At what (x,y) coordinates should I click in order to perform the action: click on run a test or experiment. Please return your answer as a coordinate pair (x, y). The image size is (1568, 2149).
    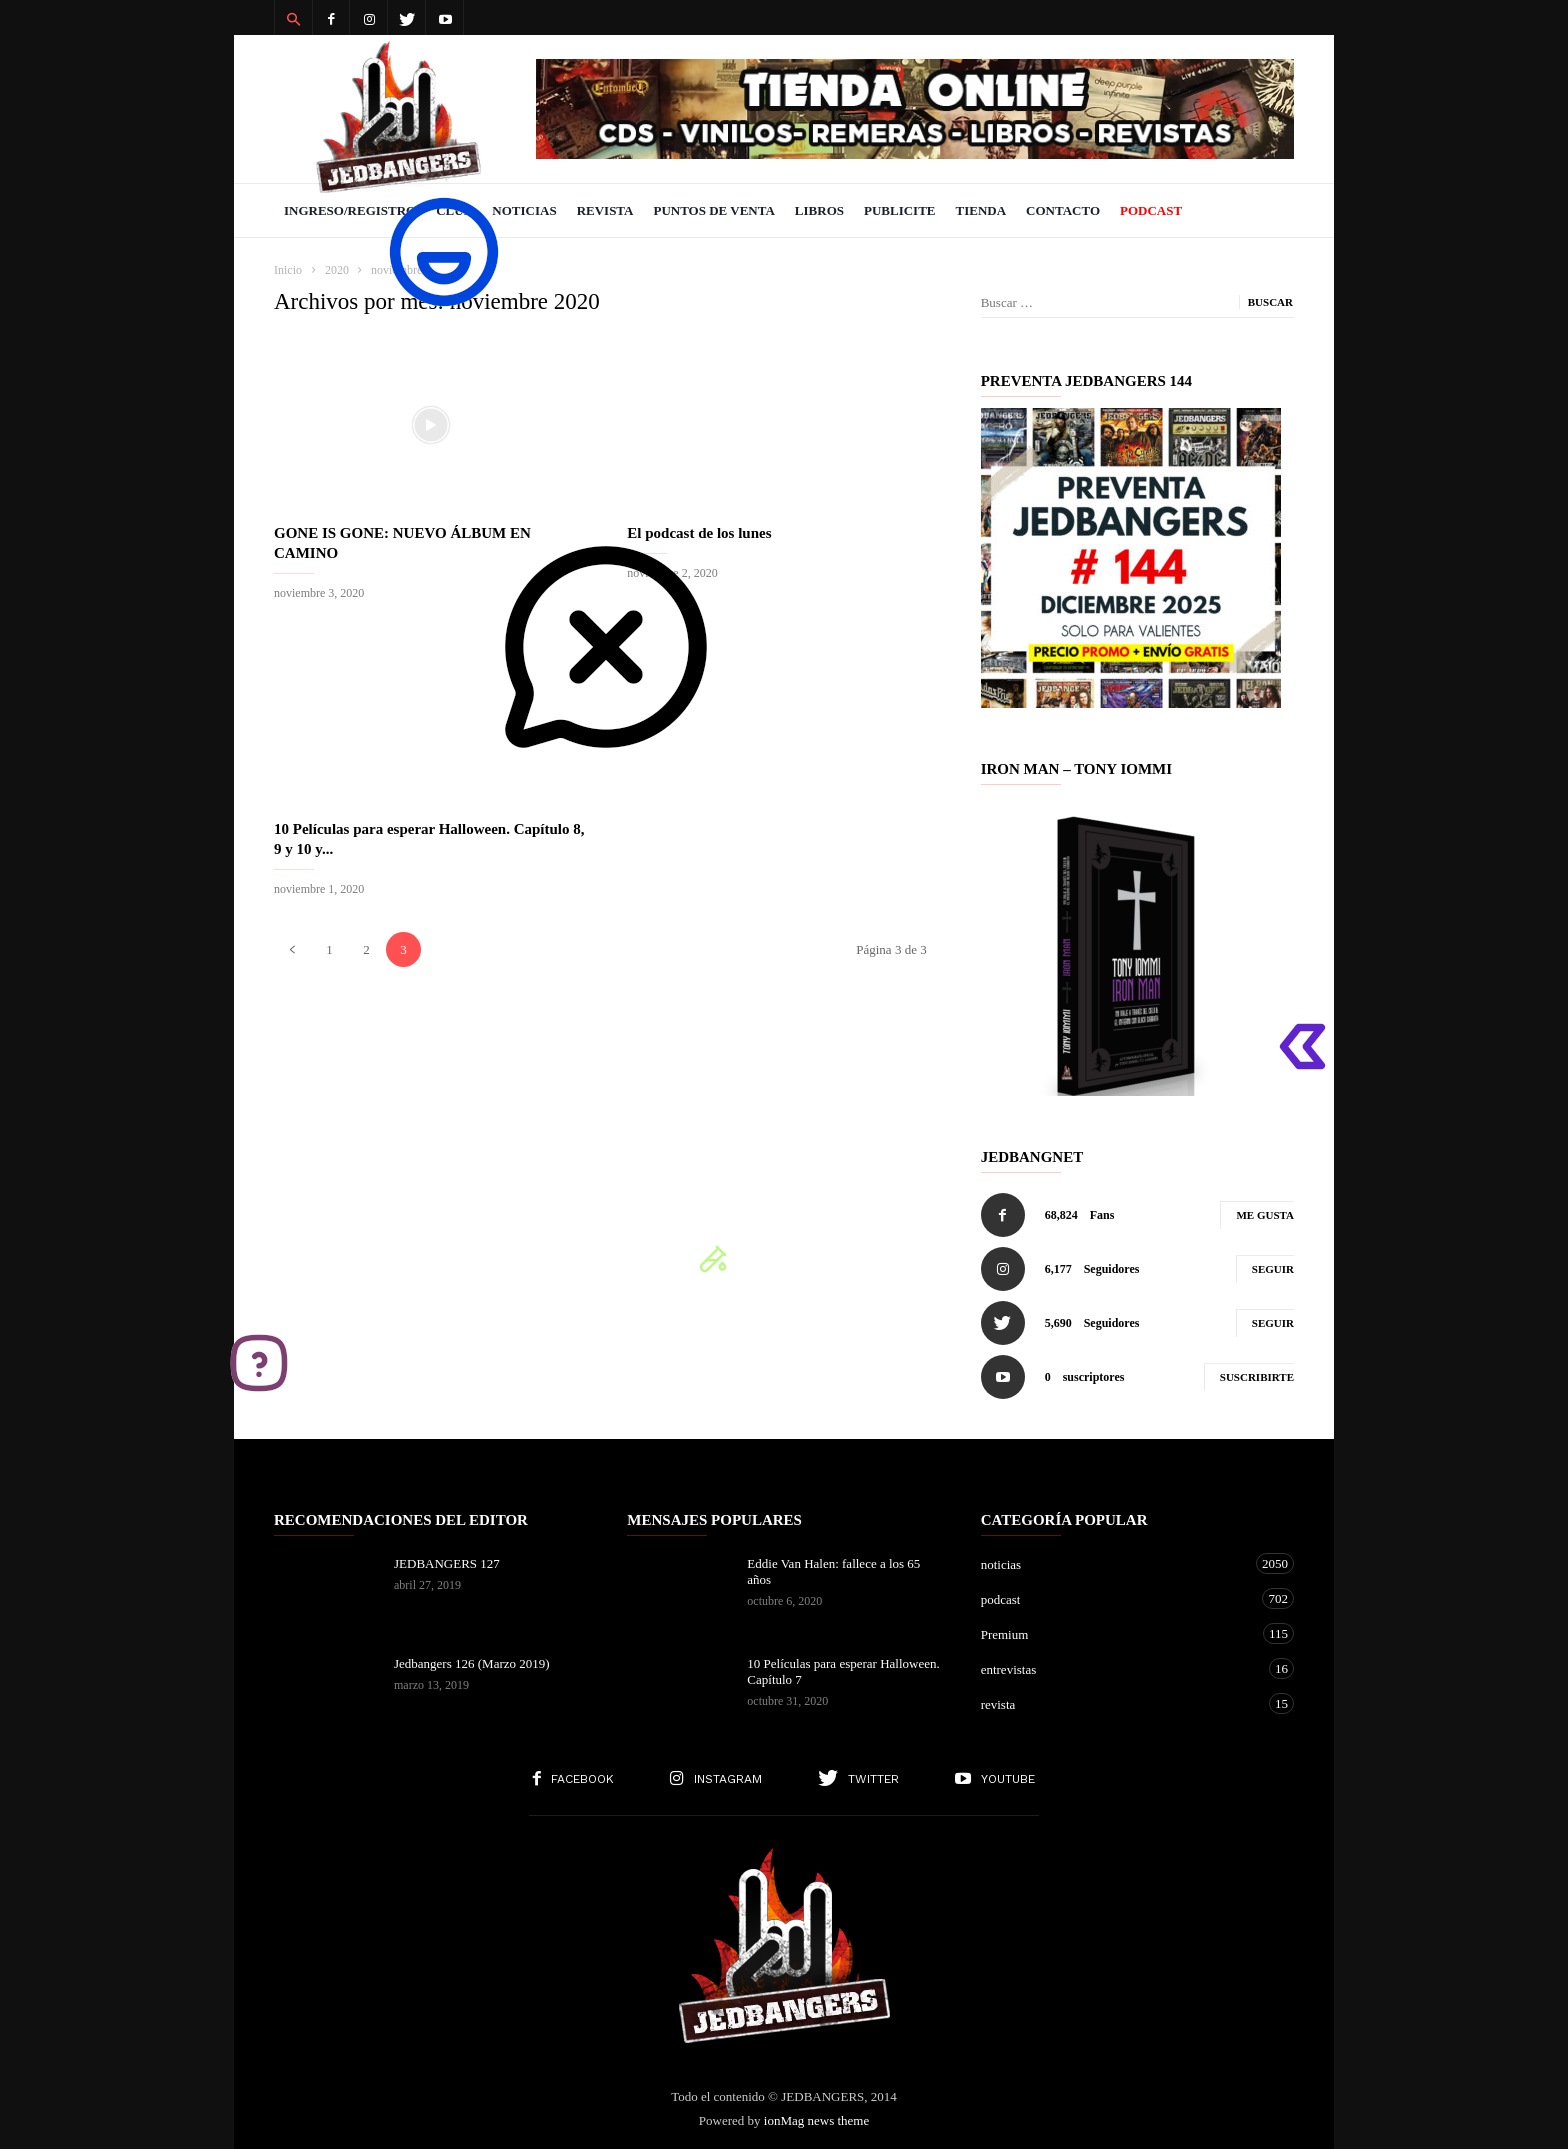
    Looking at the image, I should click on (713, 1259).